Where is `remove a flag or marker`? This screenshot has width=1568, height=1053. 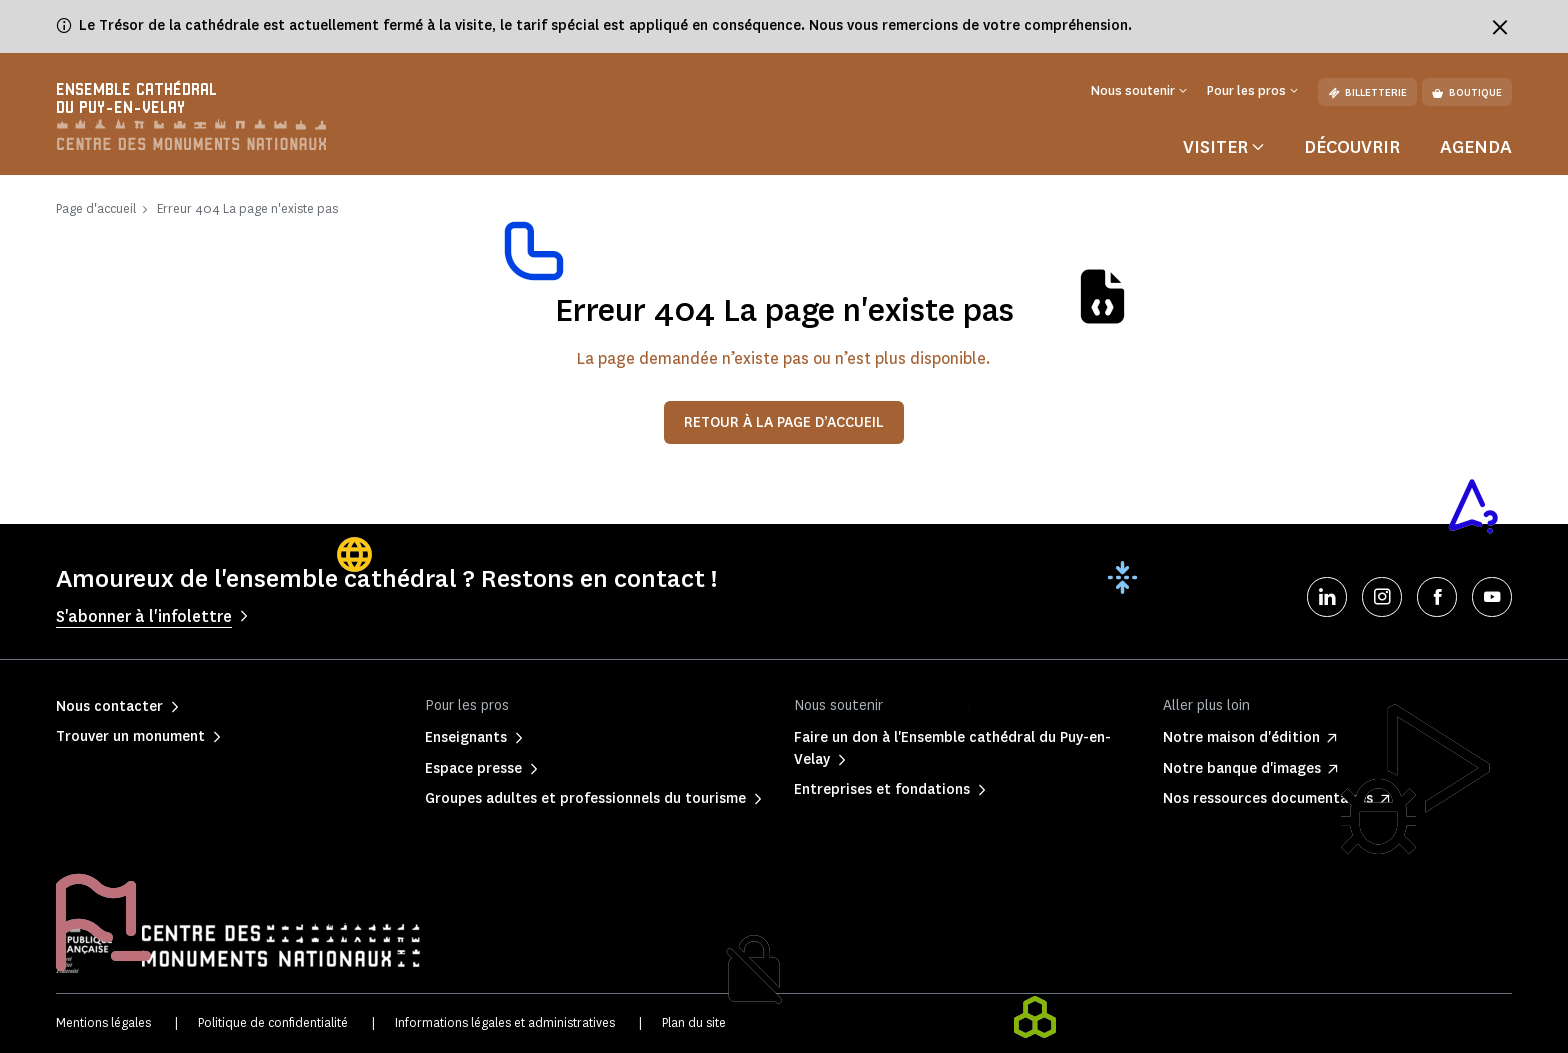 remove a flag or marker is located at coordinates (96, 921).